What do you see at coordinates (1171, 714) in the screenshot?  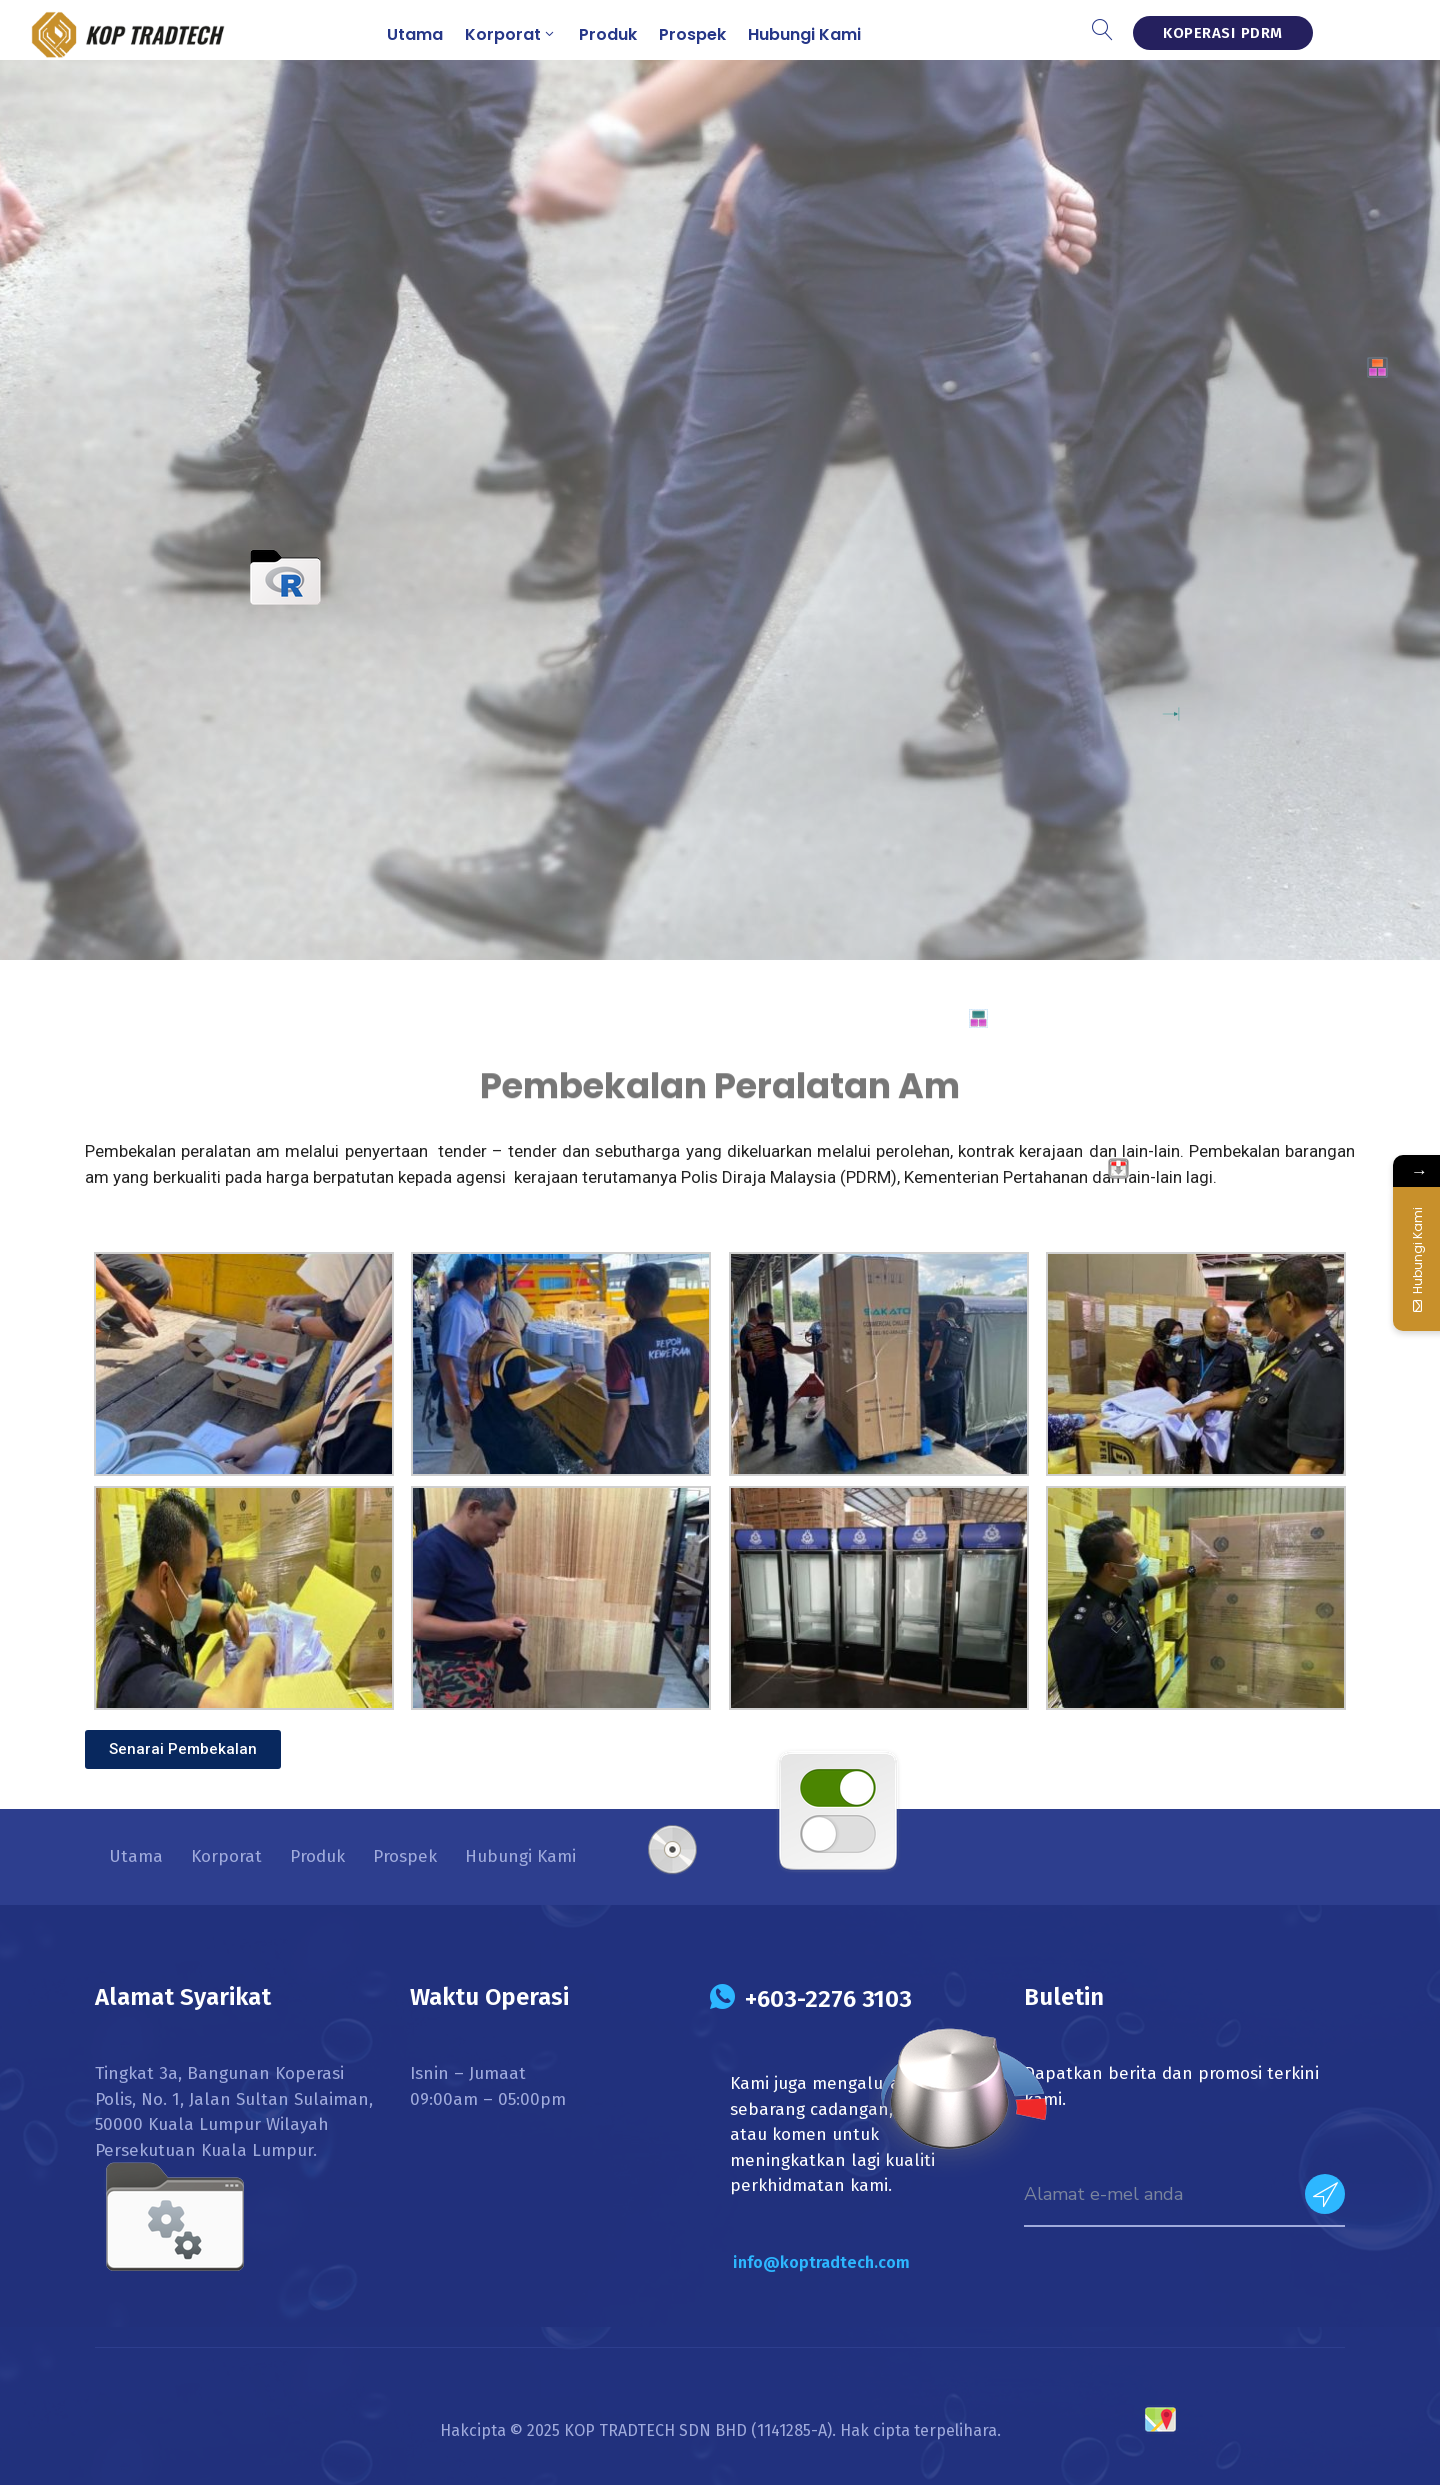 I see `jump to the last item in a list` at bounding box center [1171, 714].